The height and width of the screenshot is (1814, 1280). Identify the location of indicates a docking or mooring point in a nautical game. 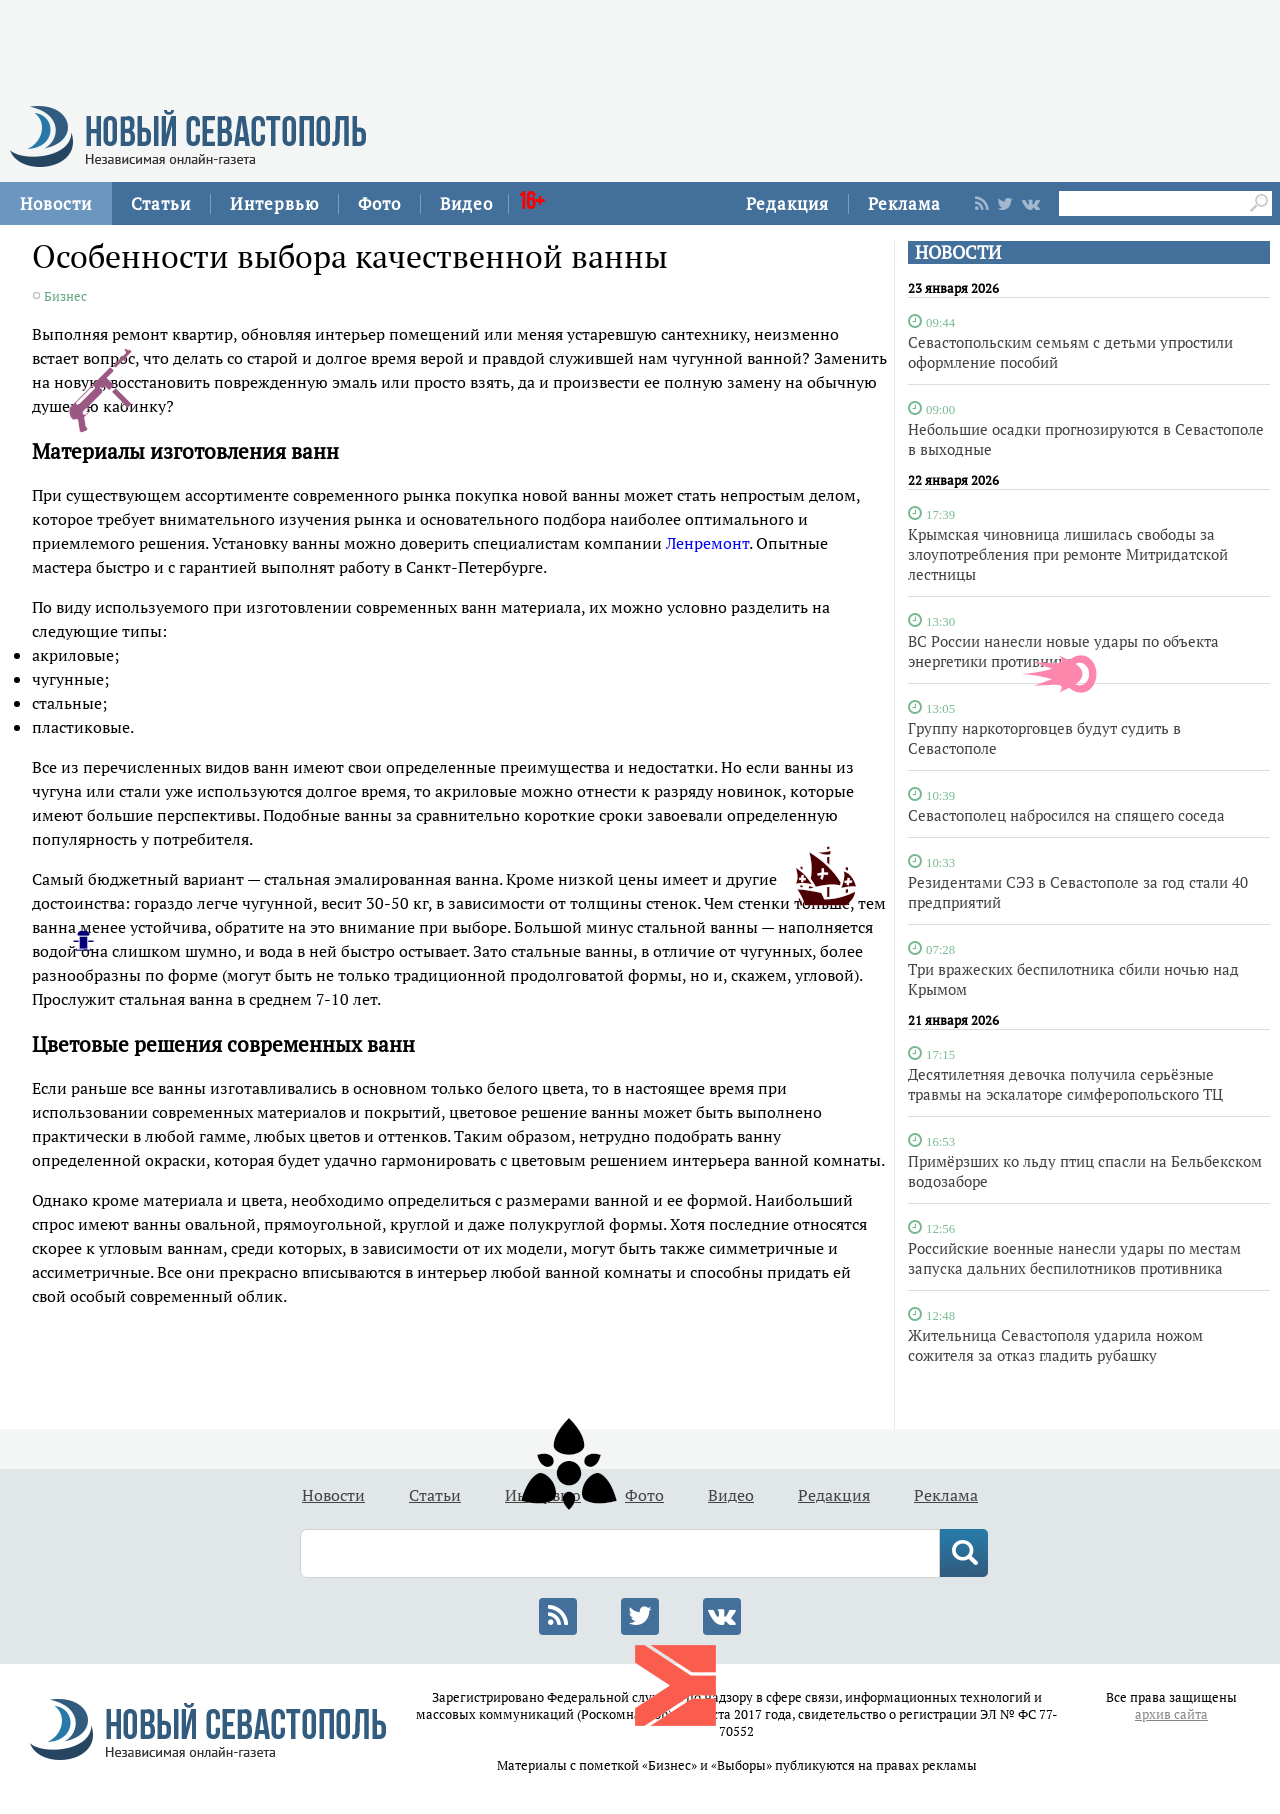
(83, 940).